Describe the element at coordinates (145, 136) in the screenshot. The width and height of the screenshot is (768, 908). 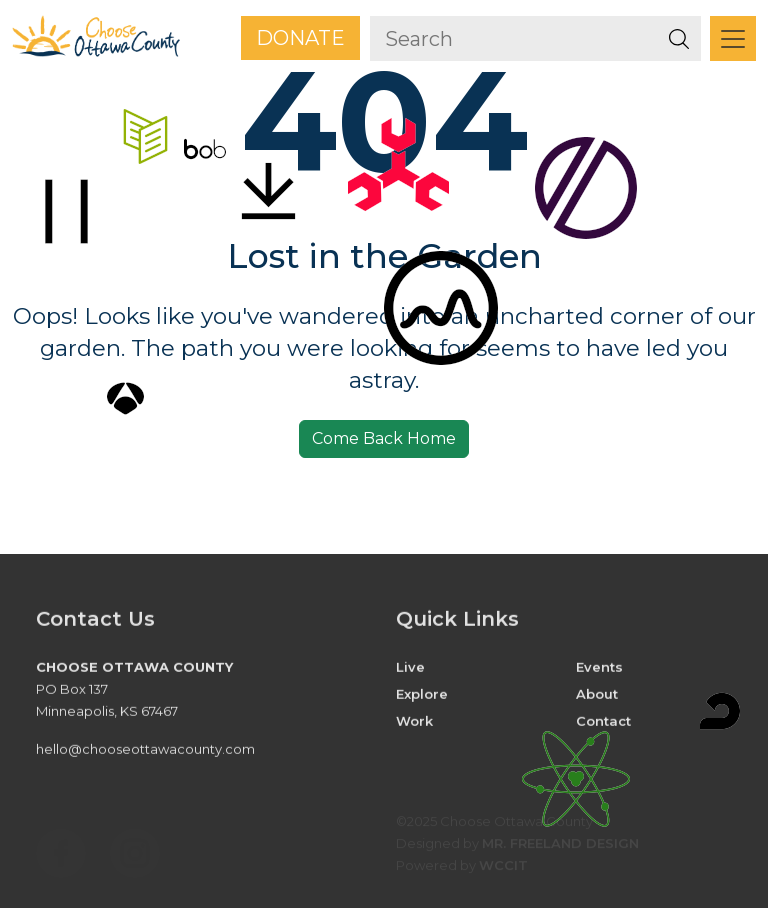
I see `open carrd website builder` at that location.